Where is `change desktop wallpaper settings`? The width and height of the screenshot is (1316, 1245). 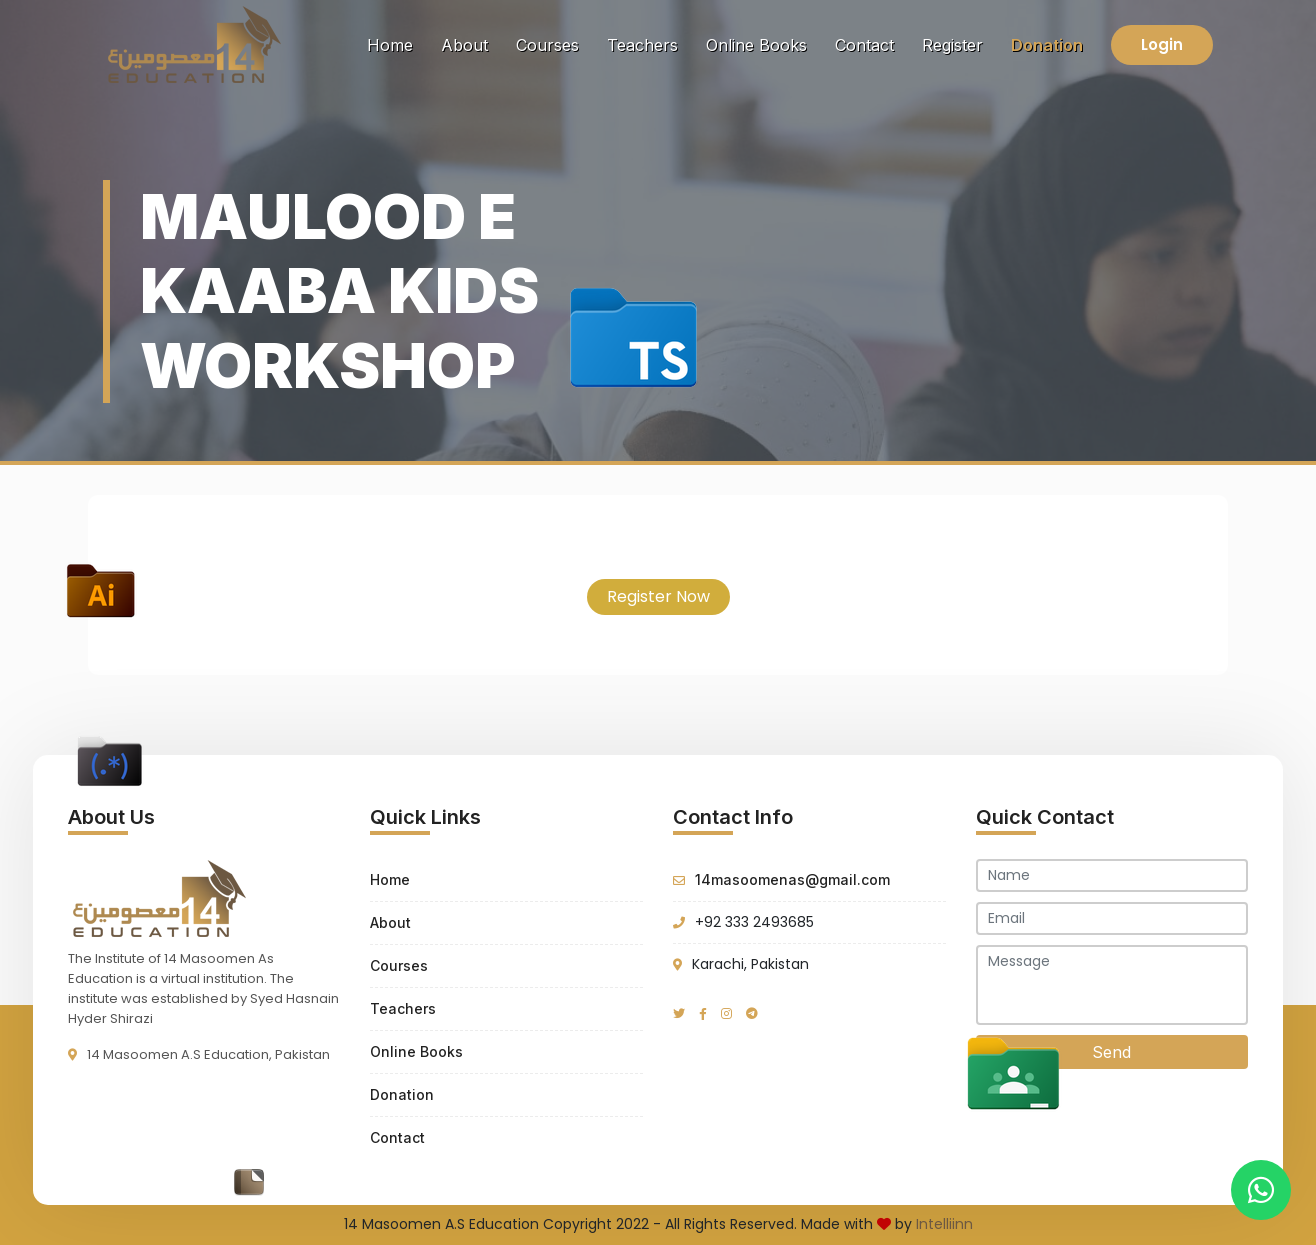 change desktop wallpaper settings is located at coordinates (249, 1181).